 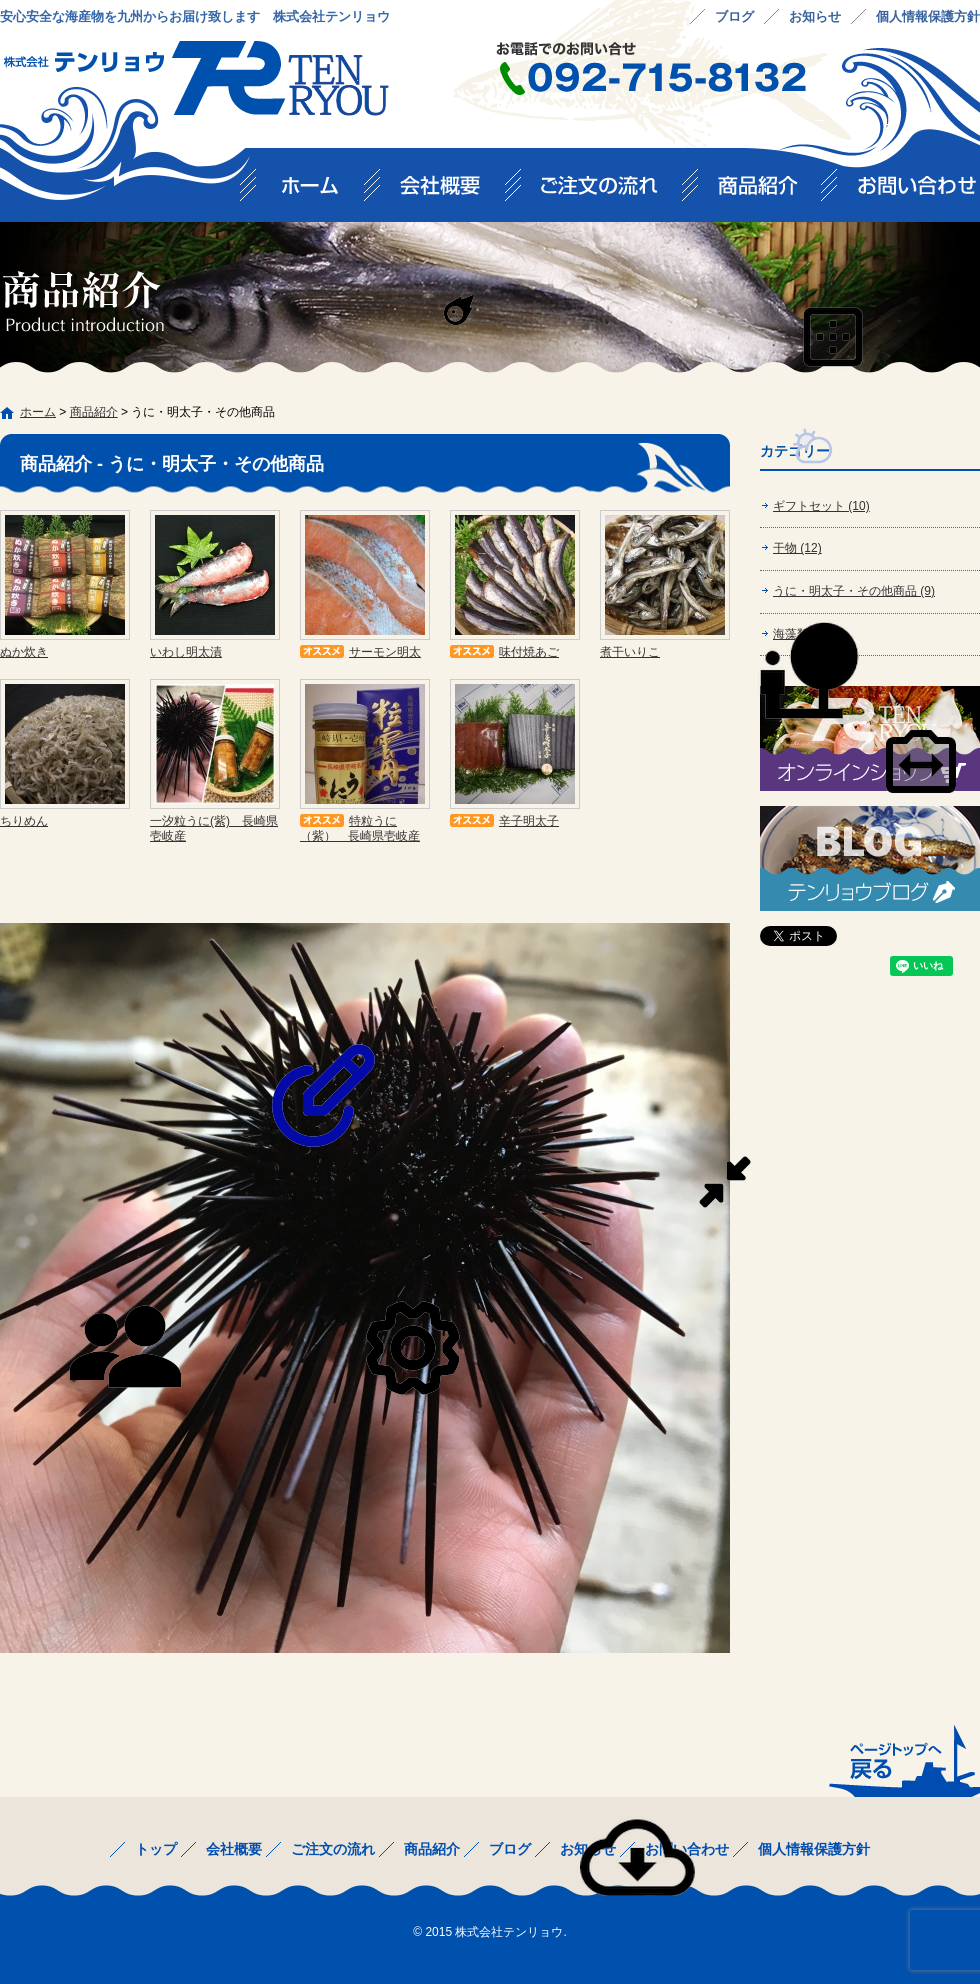 What do you see at coordinates (637, 1857) in the screenshot?
I see `download file from cloud storage` at bounding box center [637, 1857].